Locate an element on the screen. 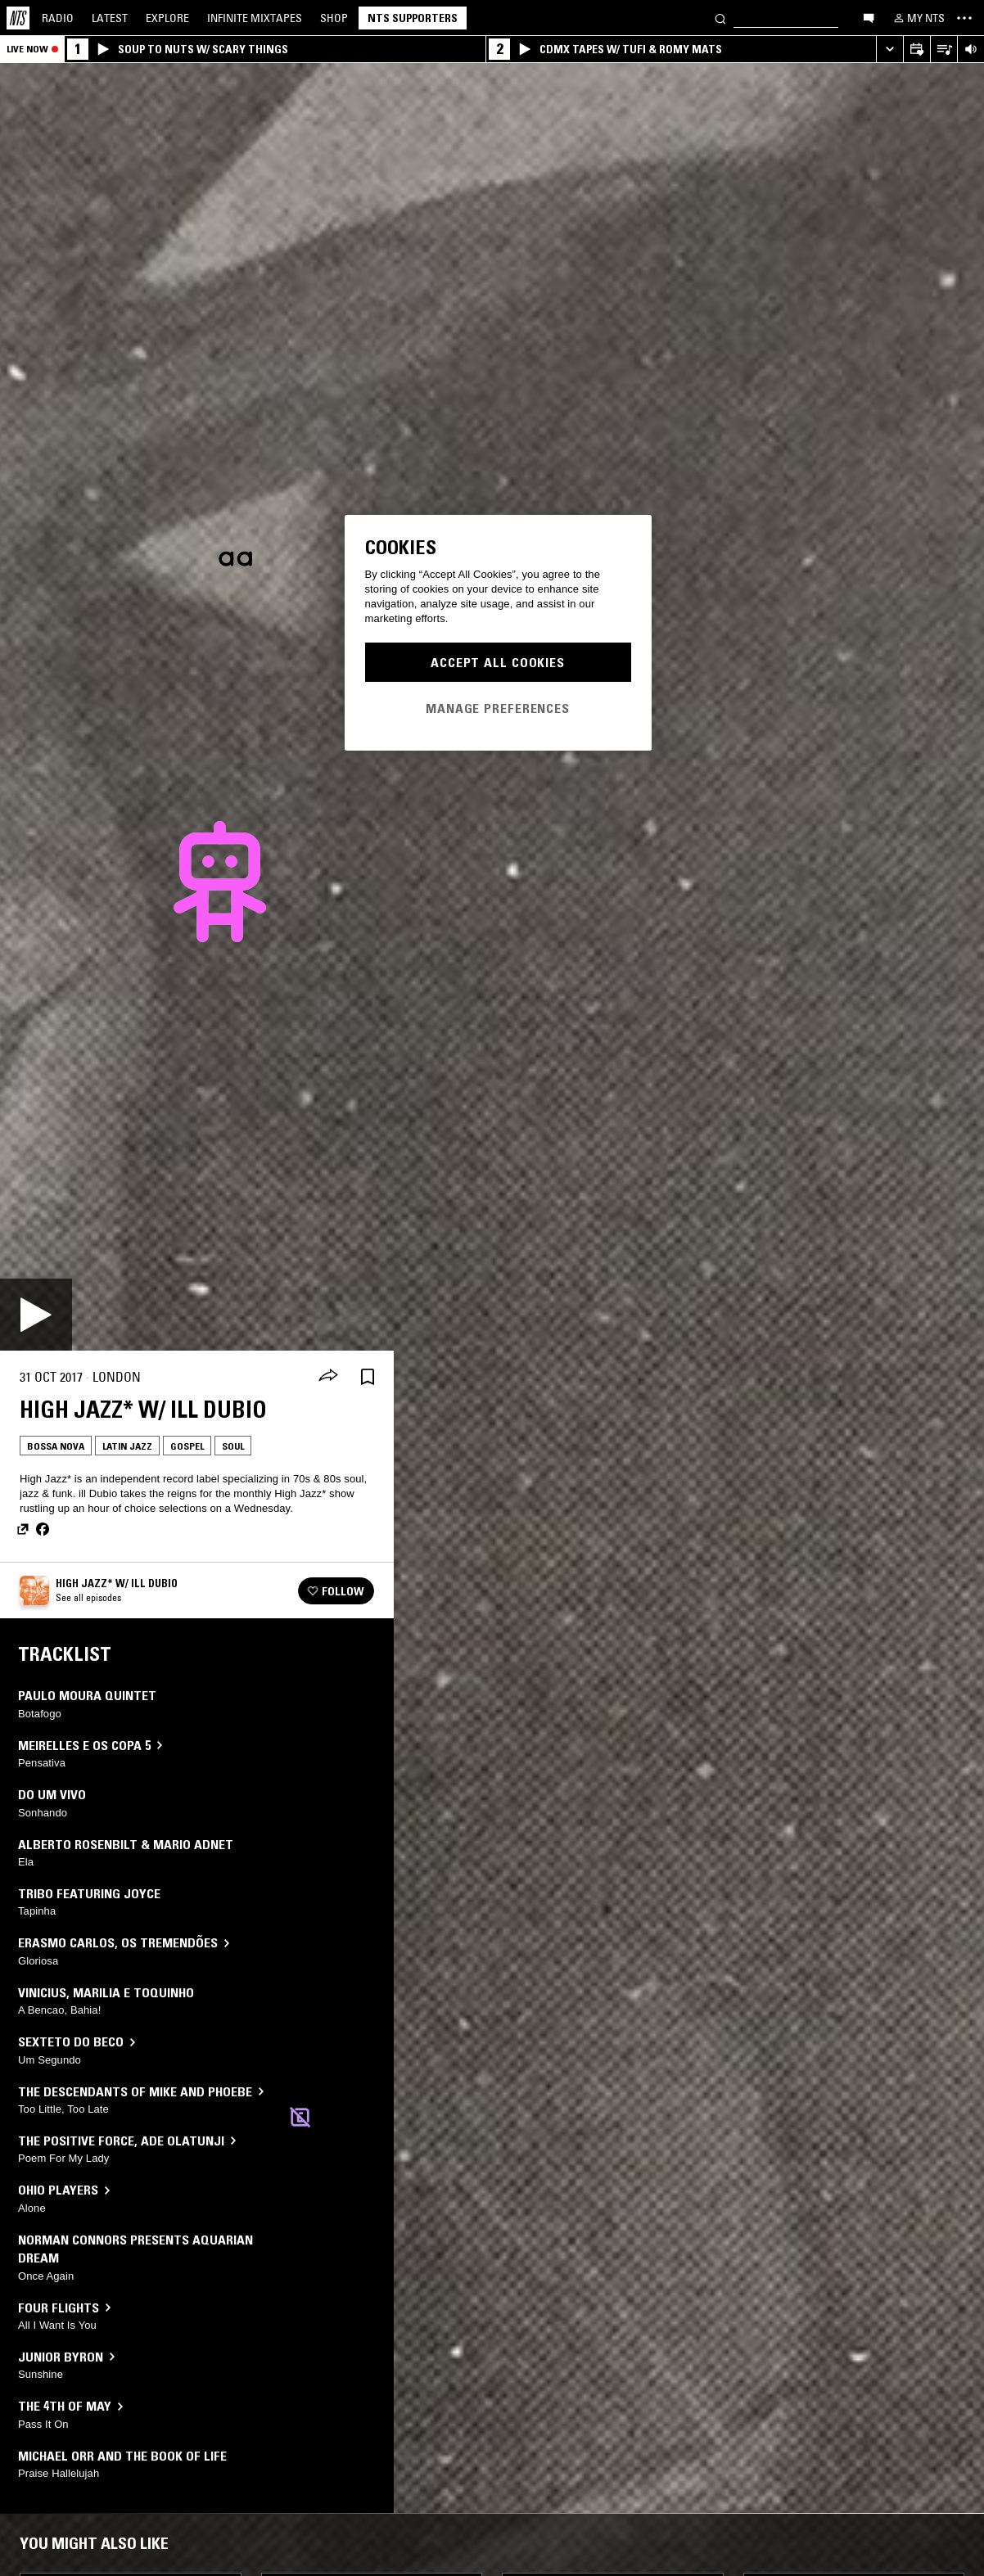 This screenshot has width=984, height=2576. explicit content filter is enabled is located at coordinates (300, 2117).